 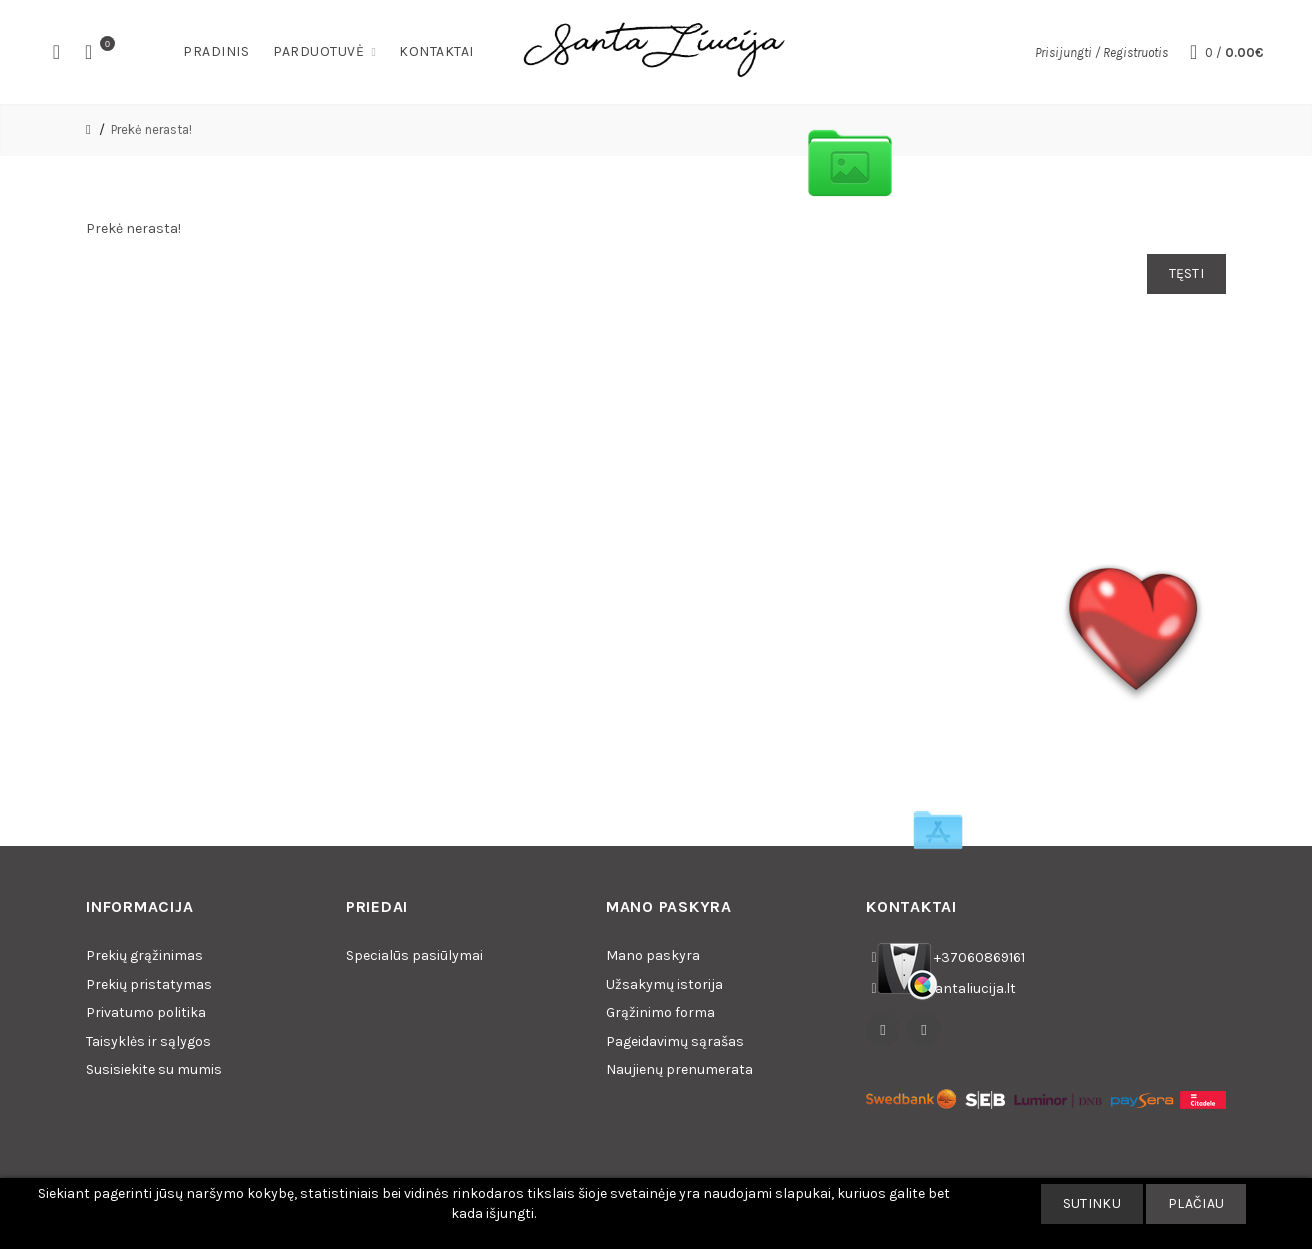 What do you see at coordinates (938, 830) in the screenshot?
I see `open the applications folder` at bounding box center [938, 830].